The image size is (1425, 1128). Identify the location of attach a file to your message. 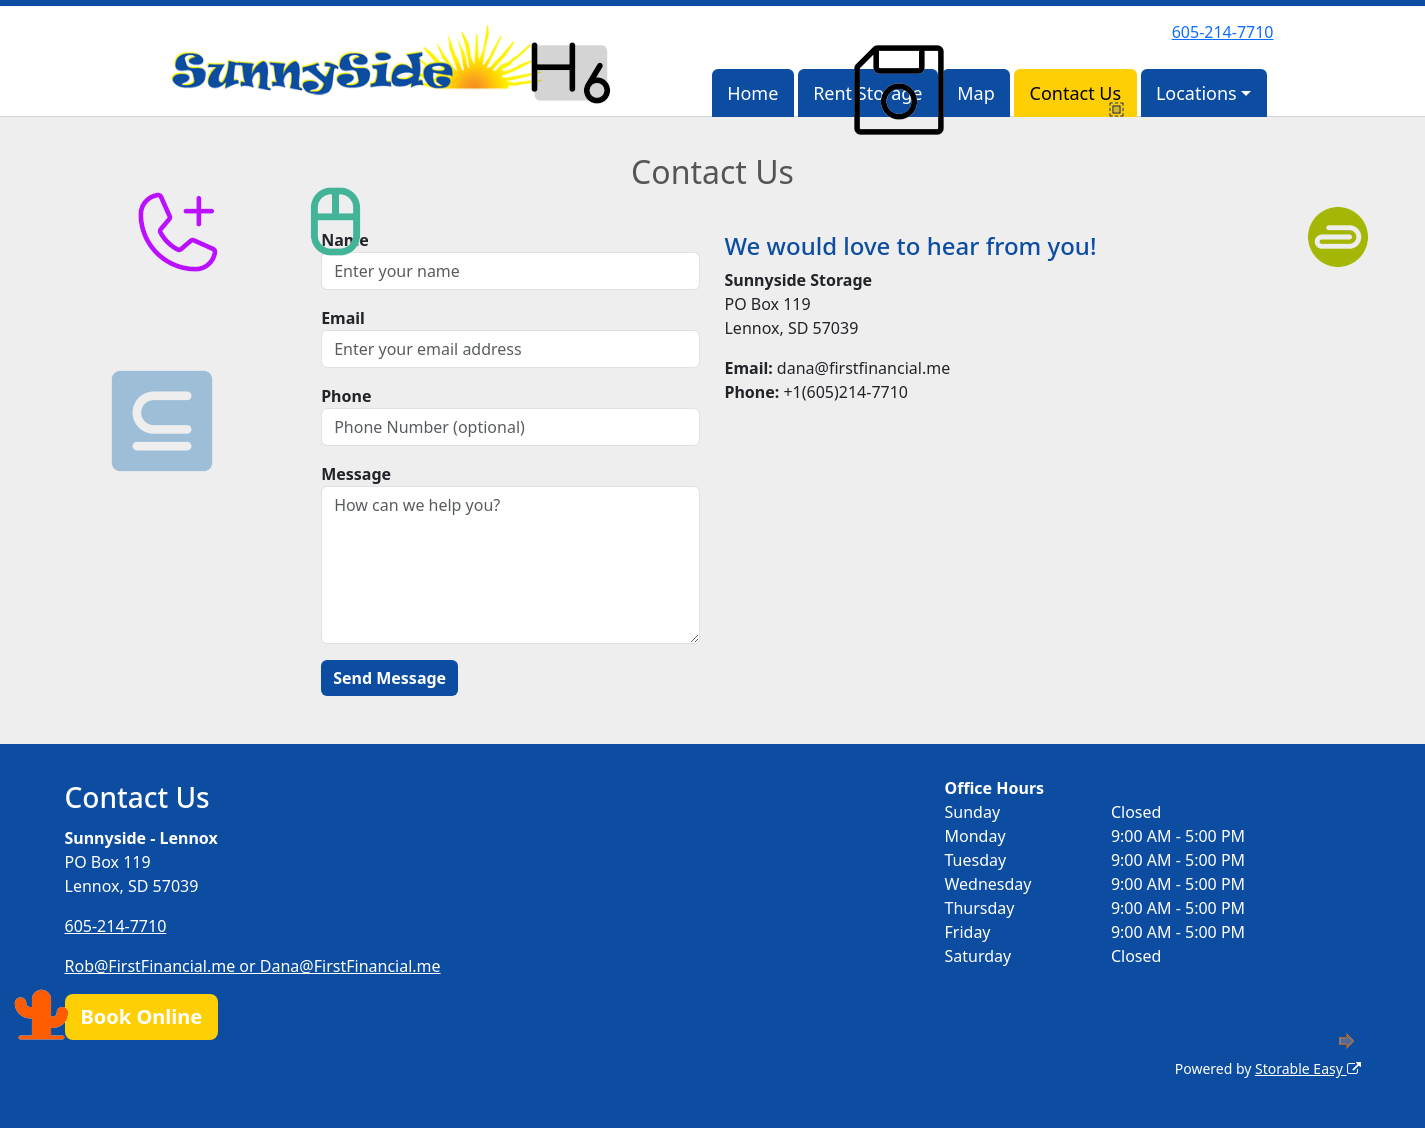
(1338, 237).